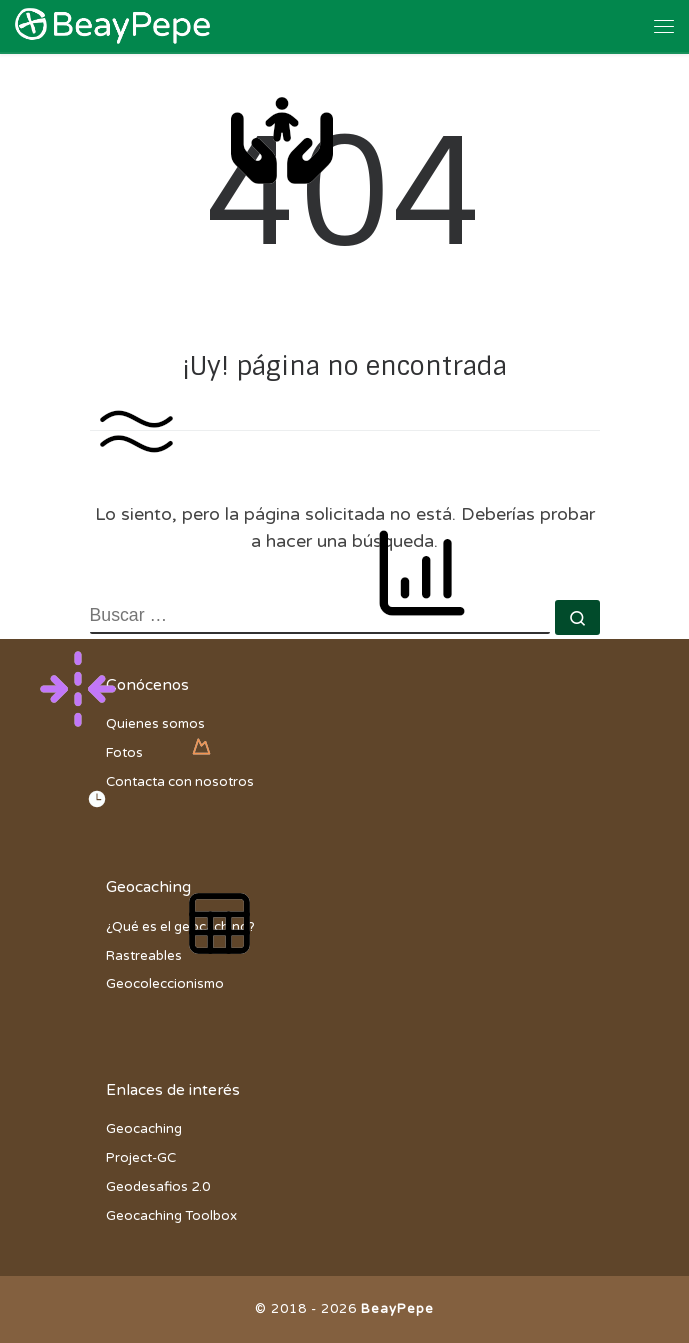 This screenshot has height=1343, width=689. I want to click on view time or clock settings, so click(97, 799).